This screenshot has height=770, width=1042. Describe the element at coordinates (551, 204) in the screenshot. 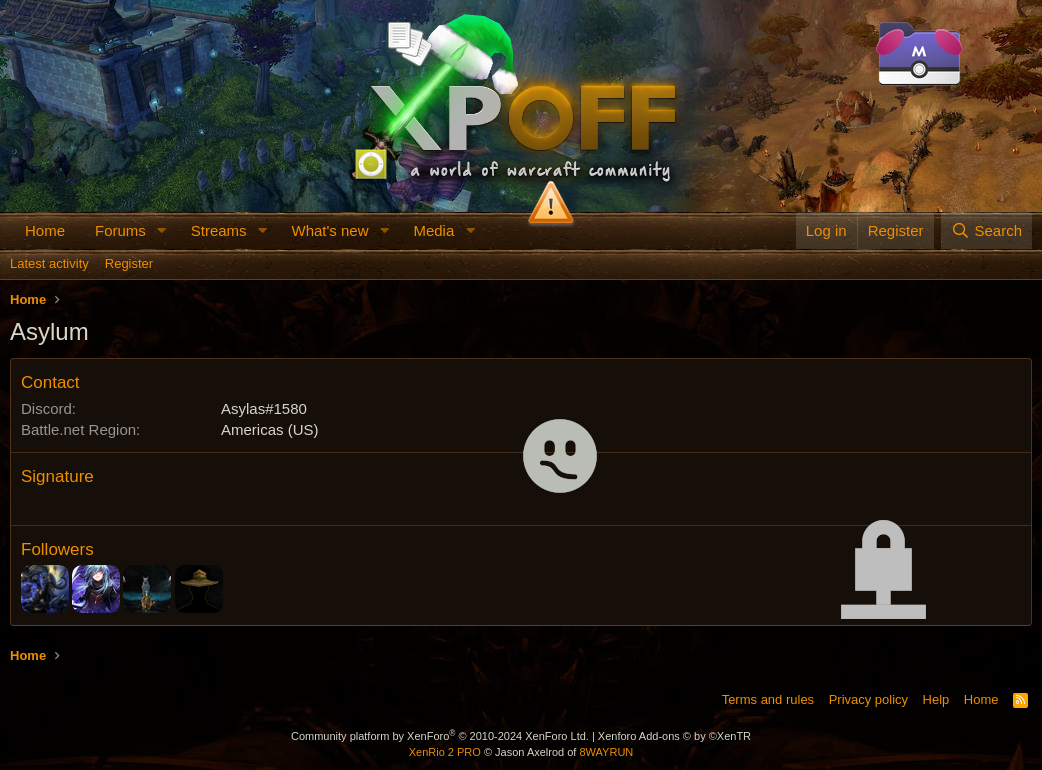

I see `indicates a warning or caution state` at that location.